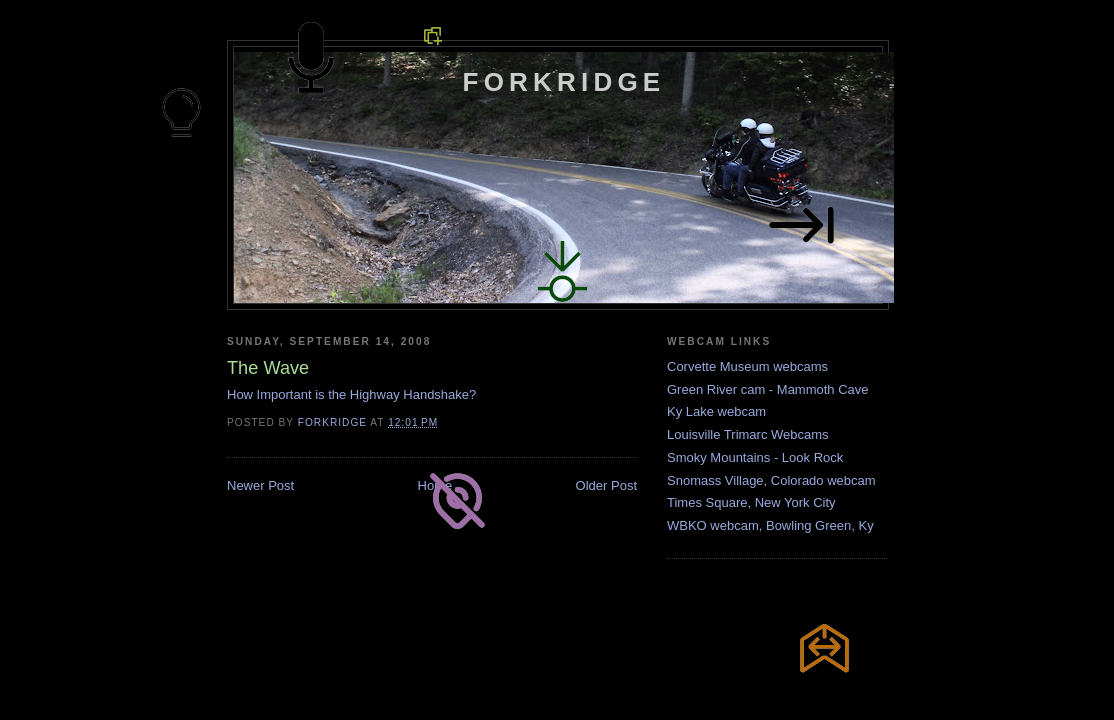  What do you see at coordinates (181, 112) in the screenshot?
I see `view tips or helpful suggestions` at bounding box center [181, 112].